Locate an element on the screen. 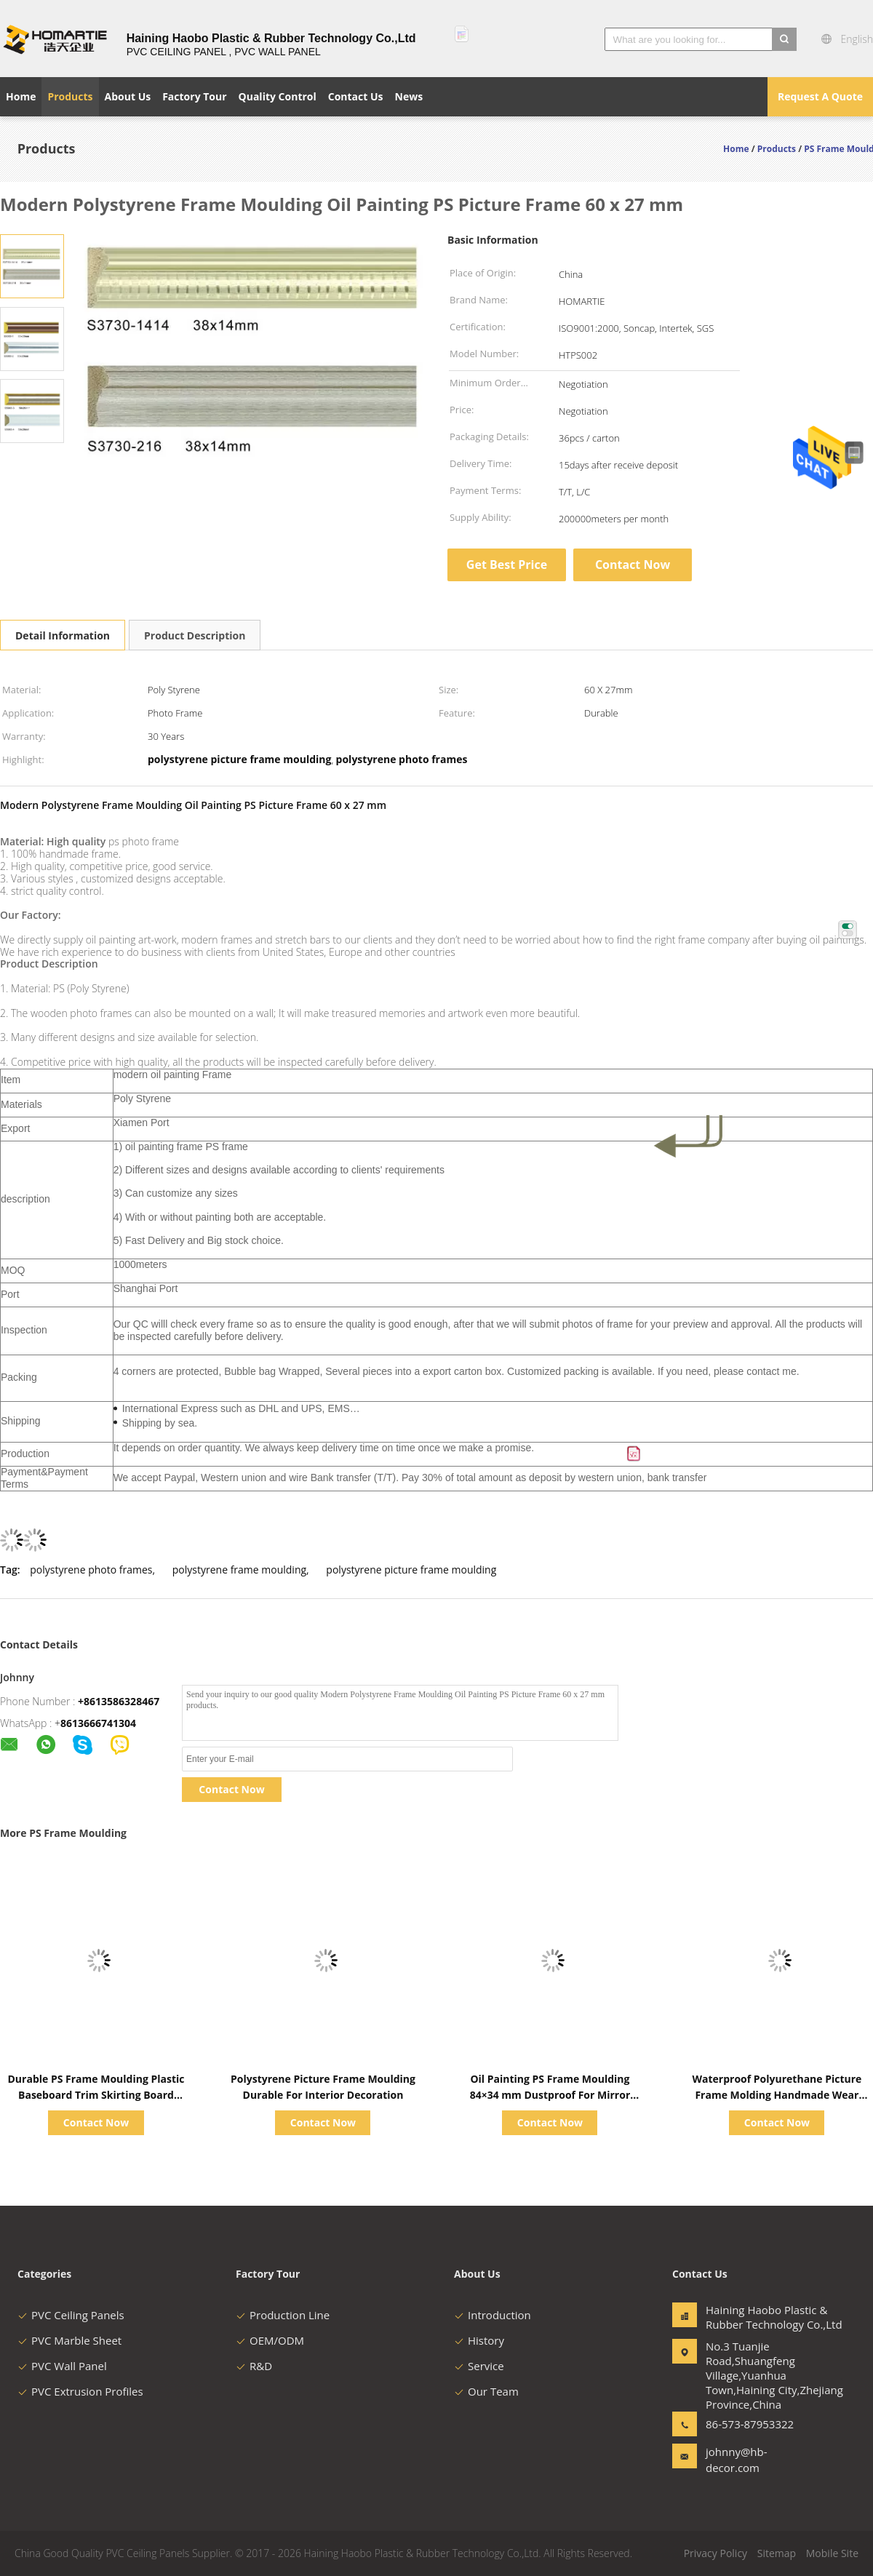  libreoffice math formula file is located at coordinates (634, 1454).